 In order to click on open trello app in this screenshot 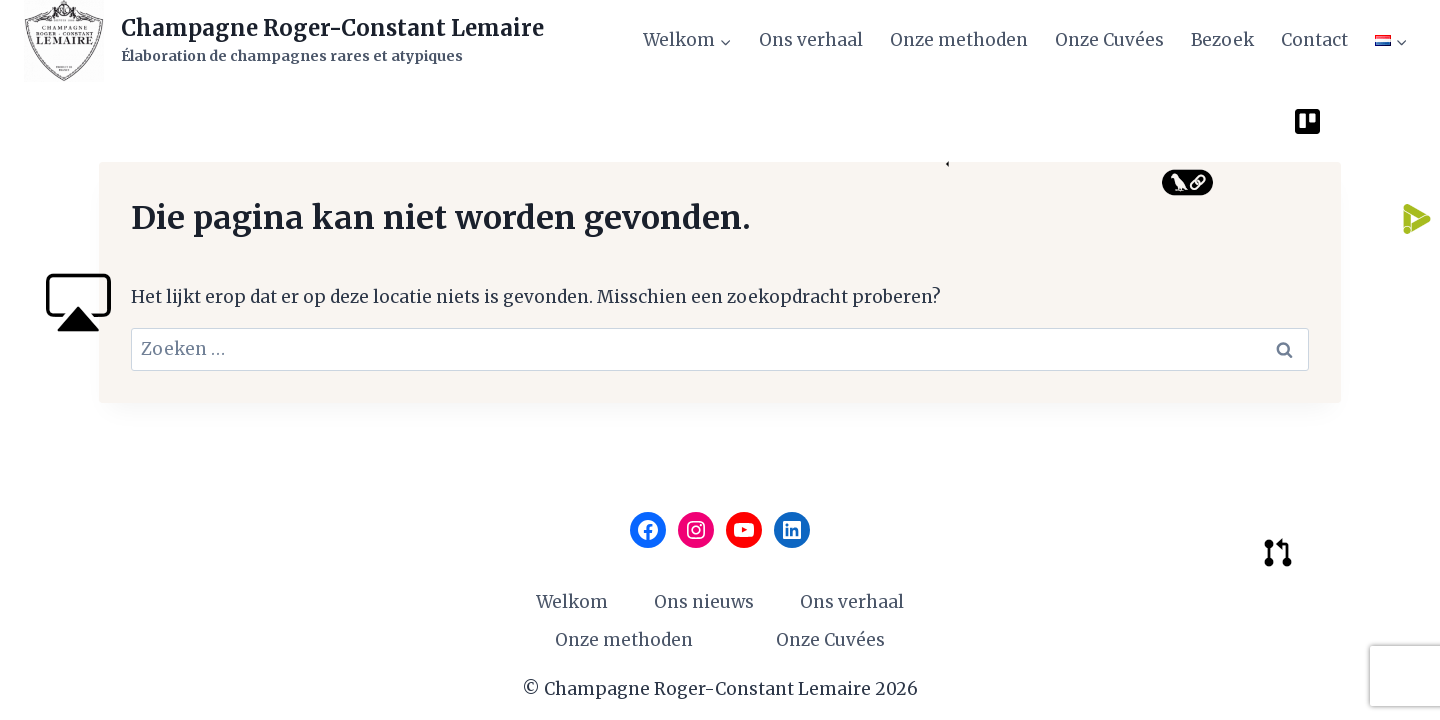, I will do `click(1307, 121)`.